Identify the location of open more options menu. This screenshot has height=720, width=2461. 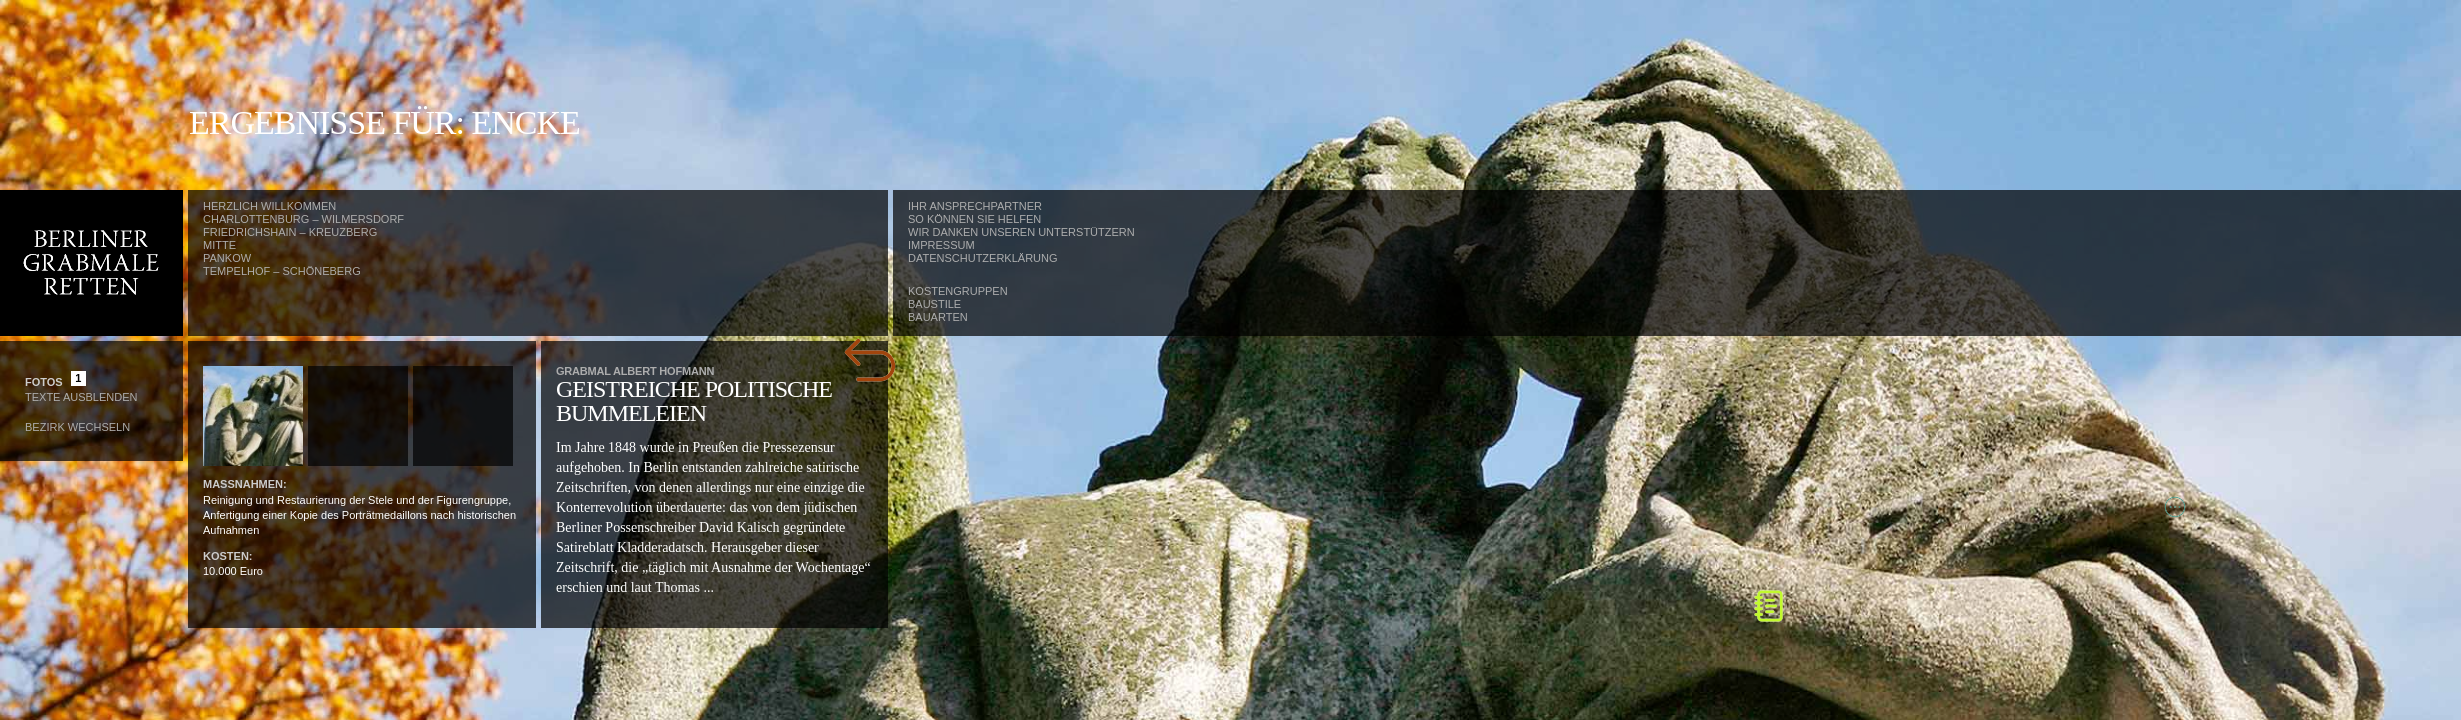
(2175, 507).